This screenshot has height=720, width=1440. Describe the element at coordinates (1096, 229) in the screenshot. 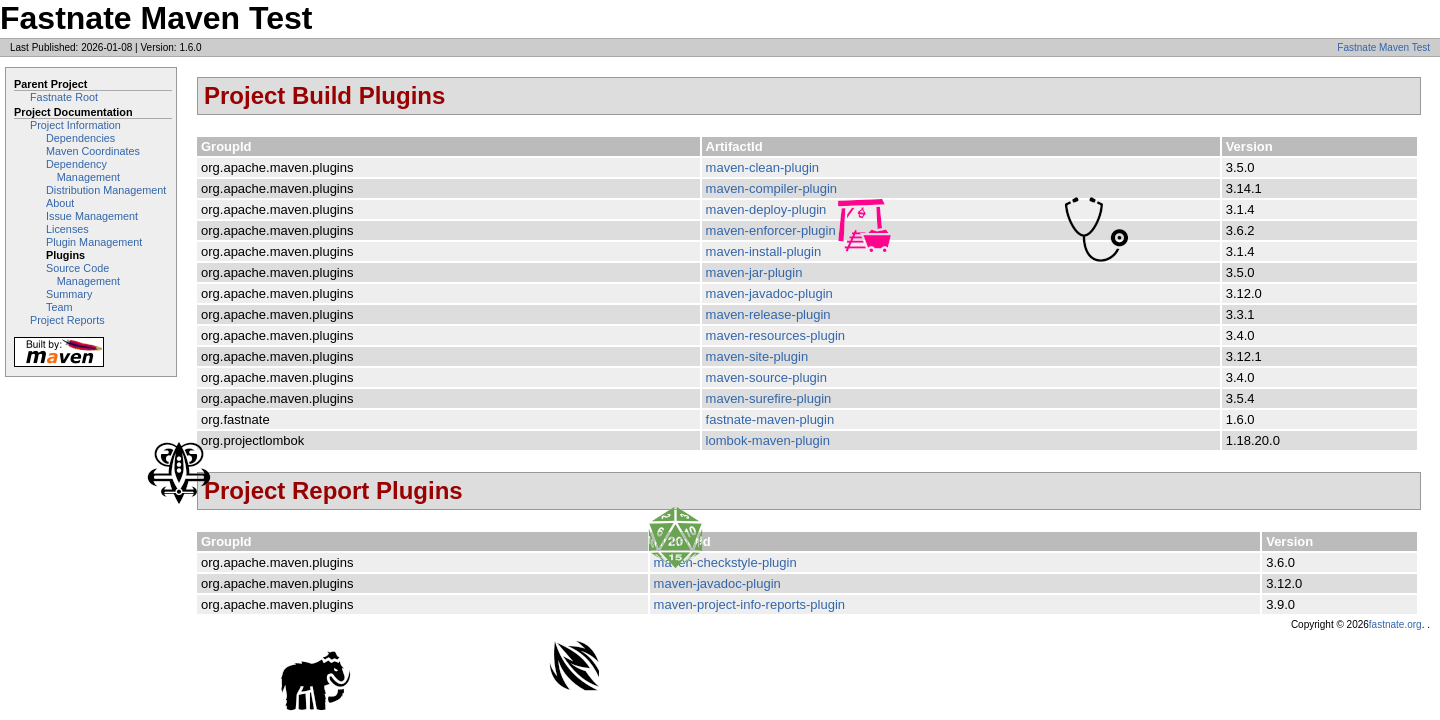

I see `access health or medical features` at that location.